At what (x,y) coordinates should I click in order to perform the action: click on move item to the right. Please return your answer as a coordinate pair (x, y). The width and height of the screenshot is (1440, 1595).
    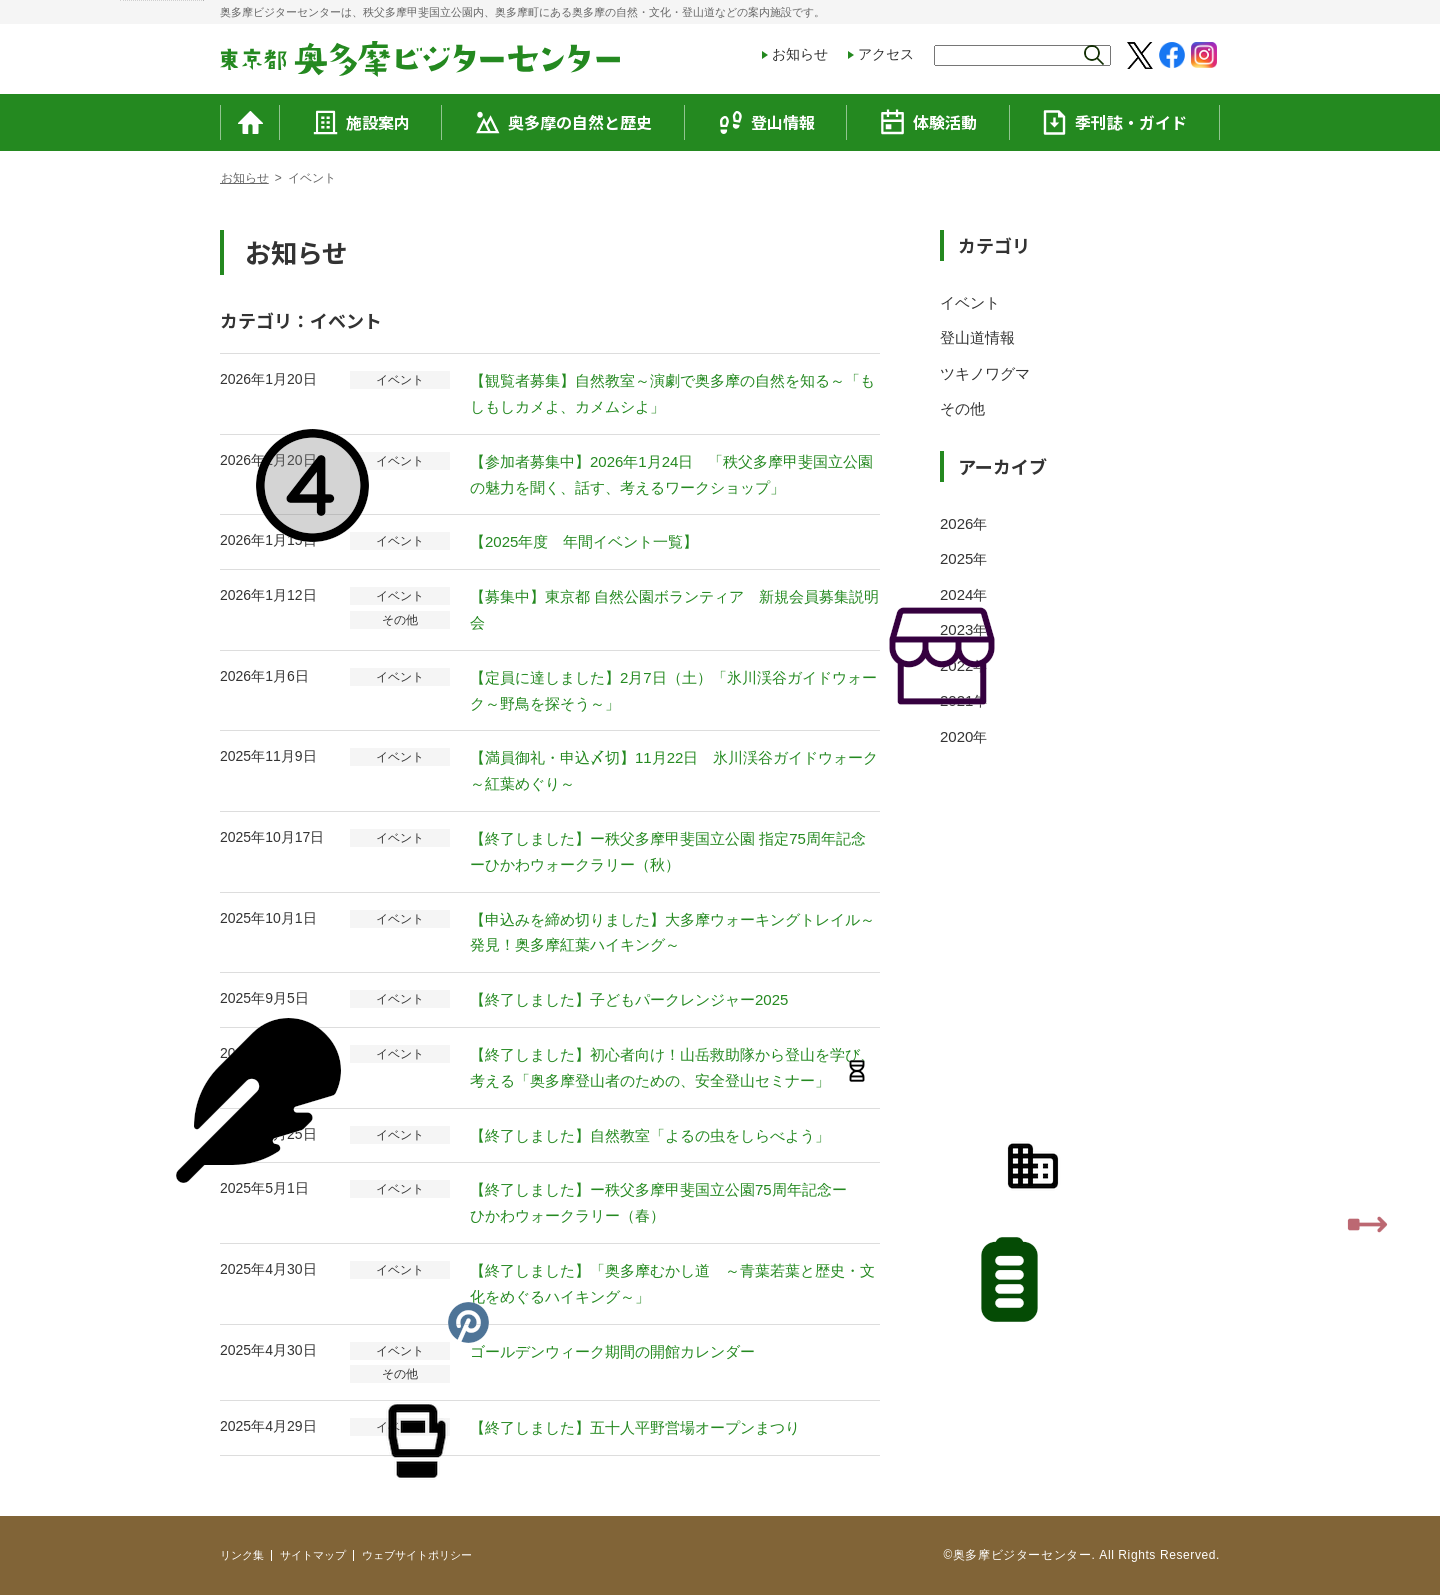
    Looking at the image, I should click on (1367, 1224).